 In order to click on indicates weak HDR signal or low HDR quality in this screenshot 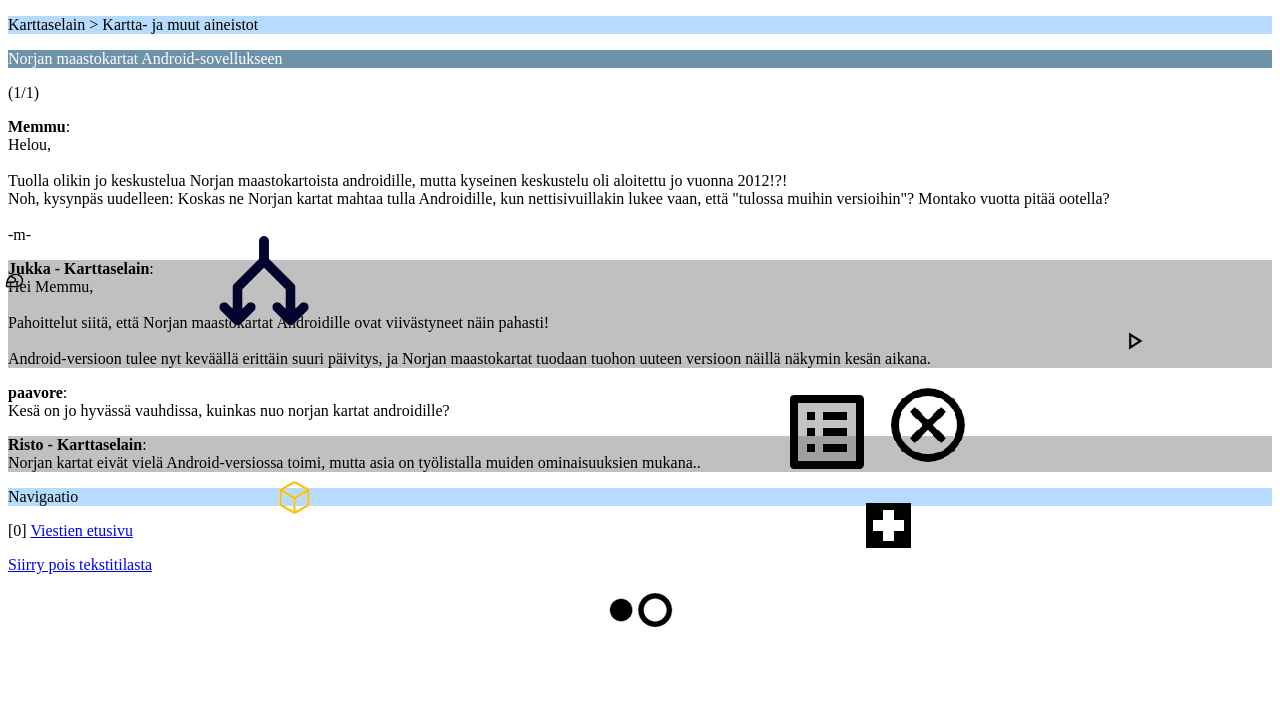, I will do `click(641, 610)`.